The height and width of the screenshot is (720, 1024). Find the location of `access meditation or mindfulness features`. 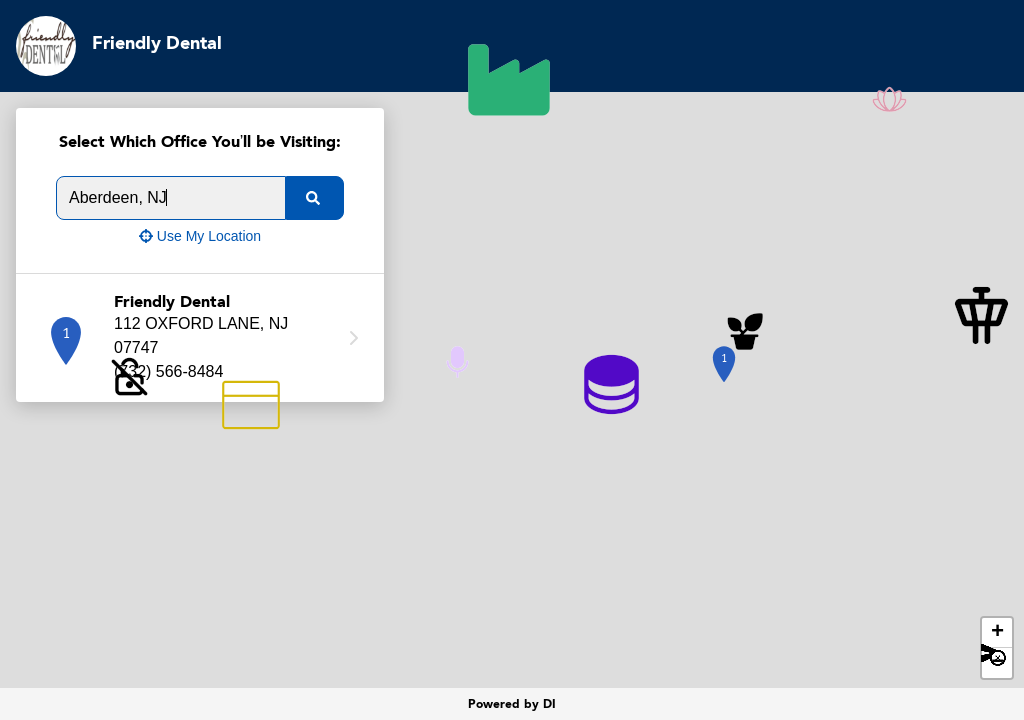

access meditation or mindfulness features is located at coordinates (889, 100).